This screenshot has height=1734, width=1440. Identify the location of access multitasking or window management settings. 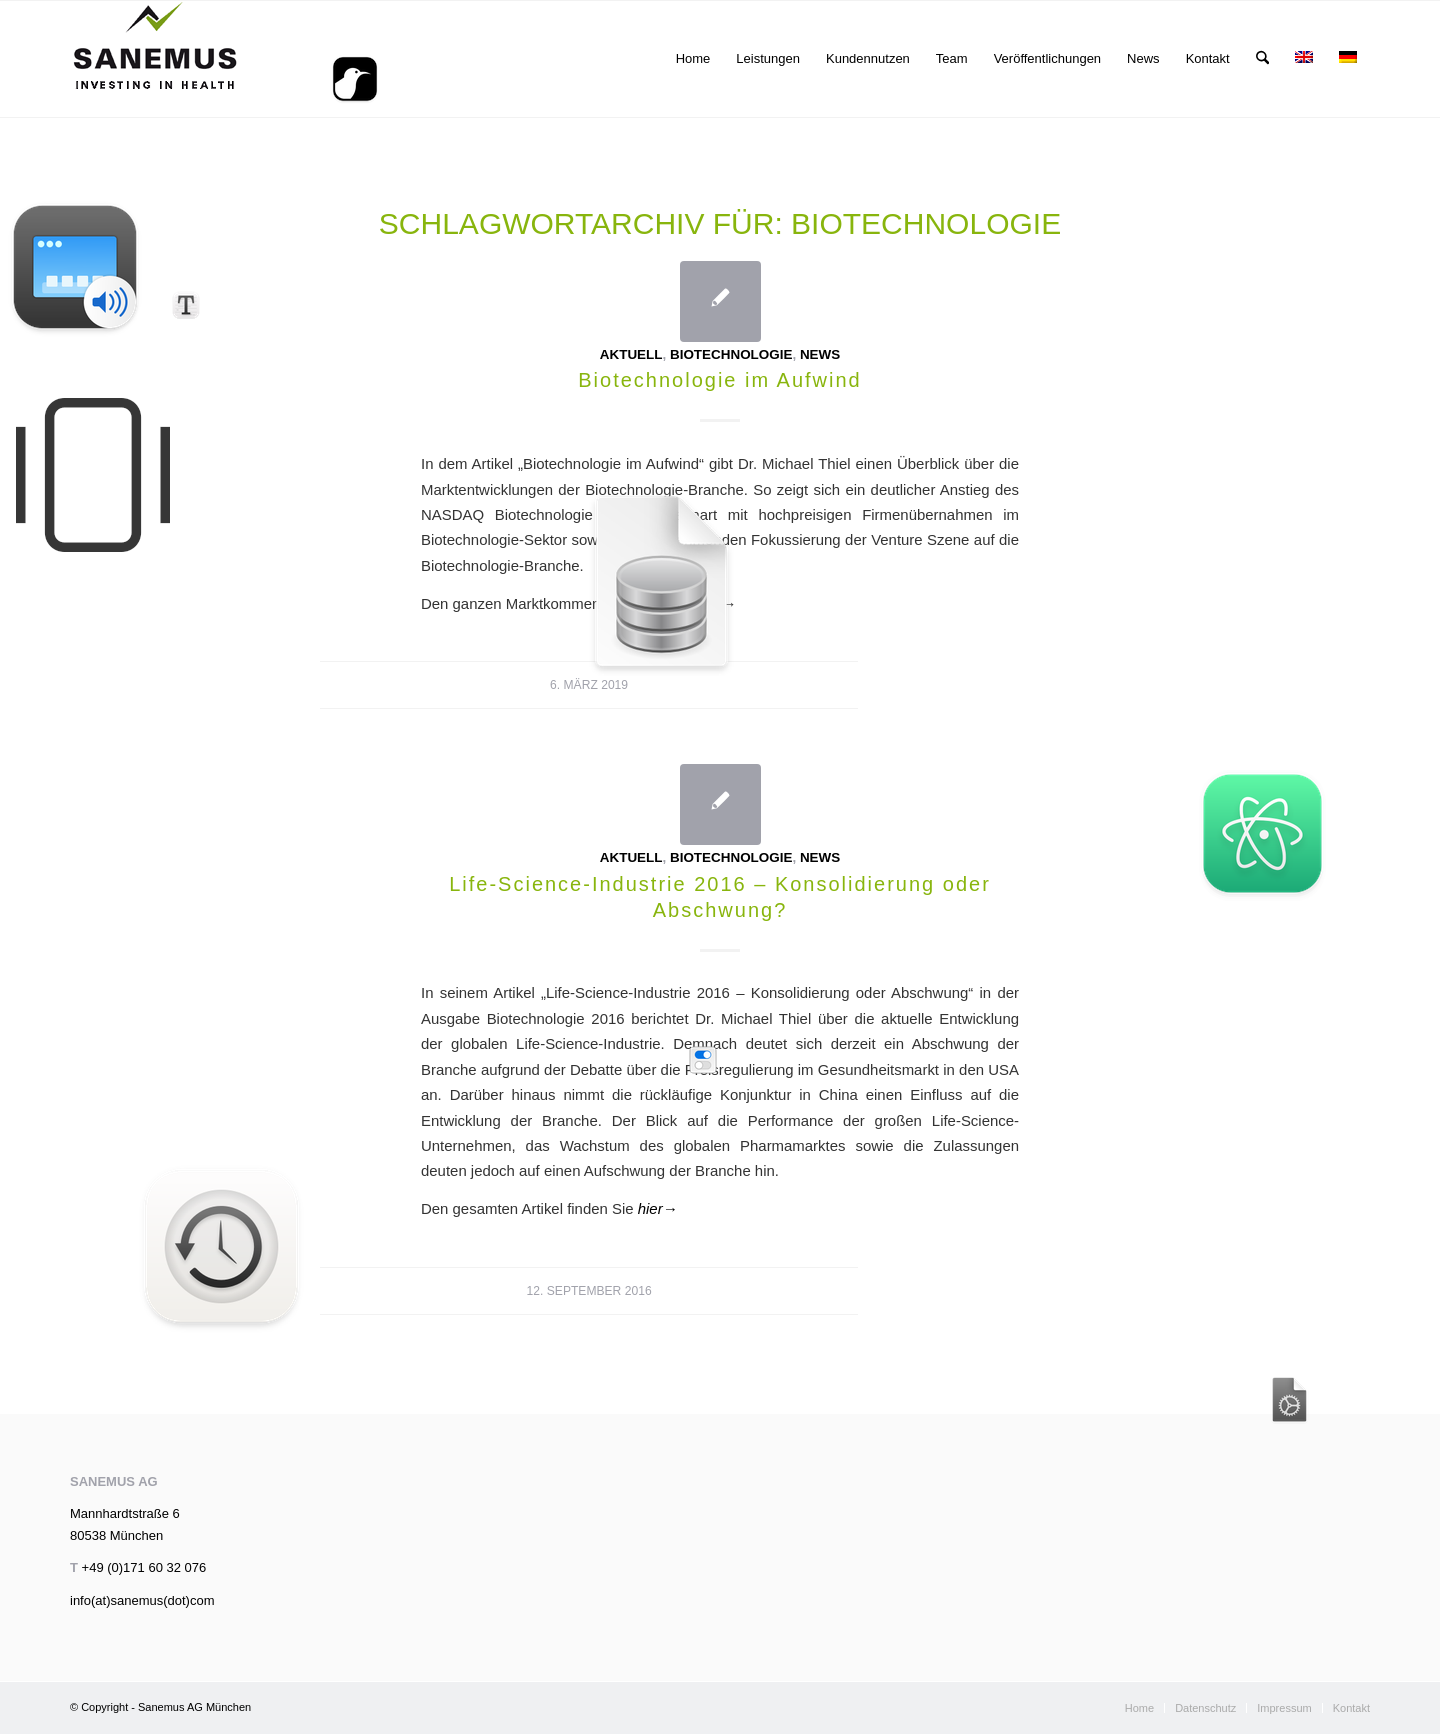
(93, 475).